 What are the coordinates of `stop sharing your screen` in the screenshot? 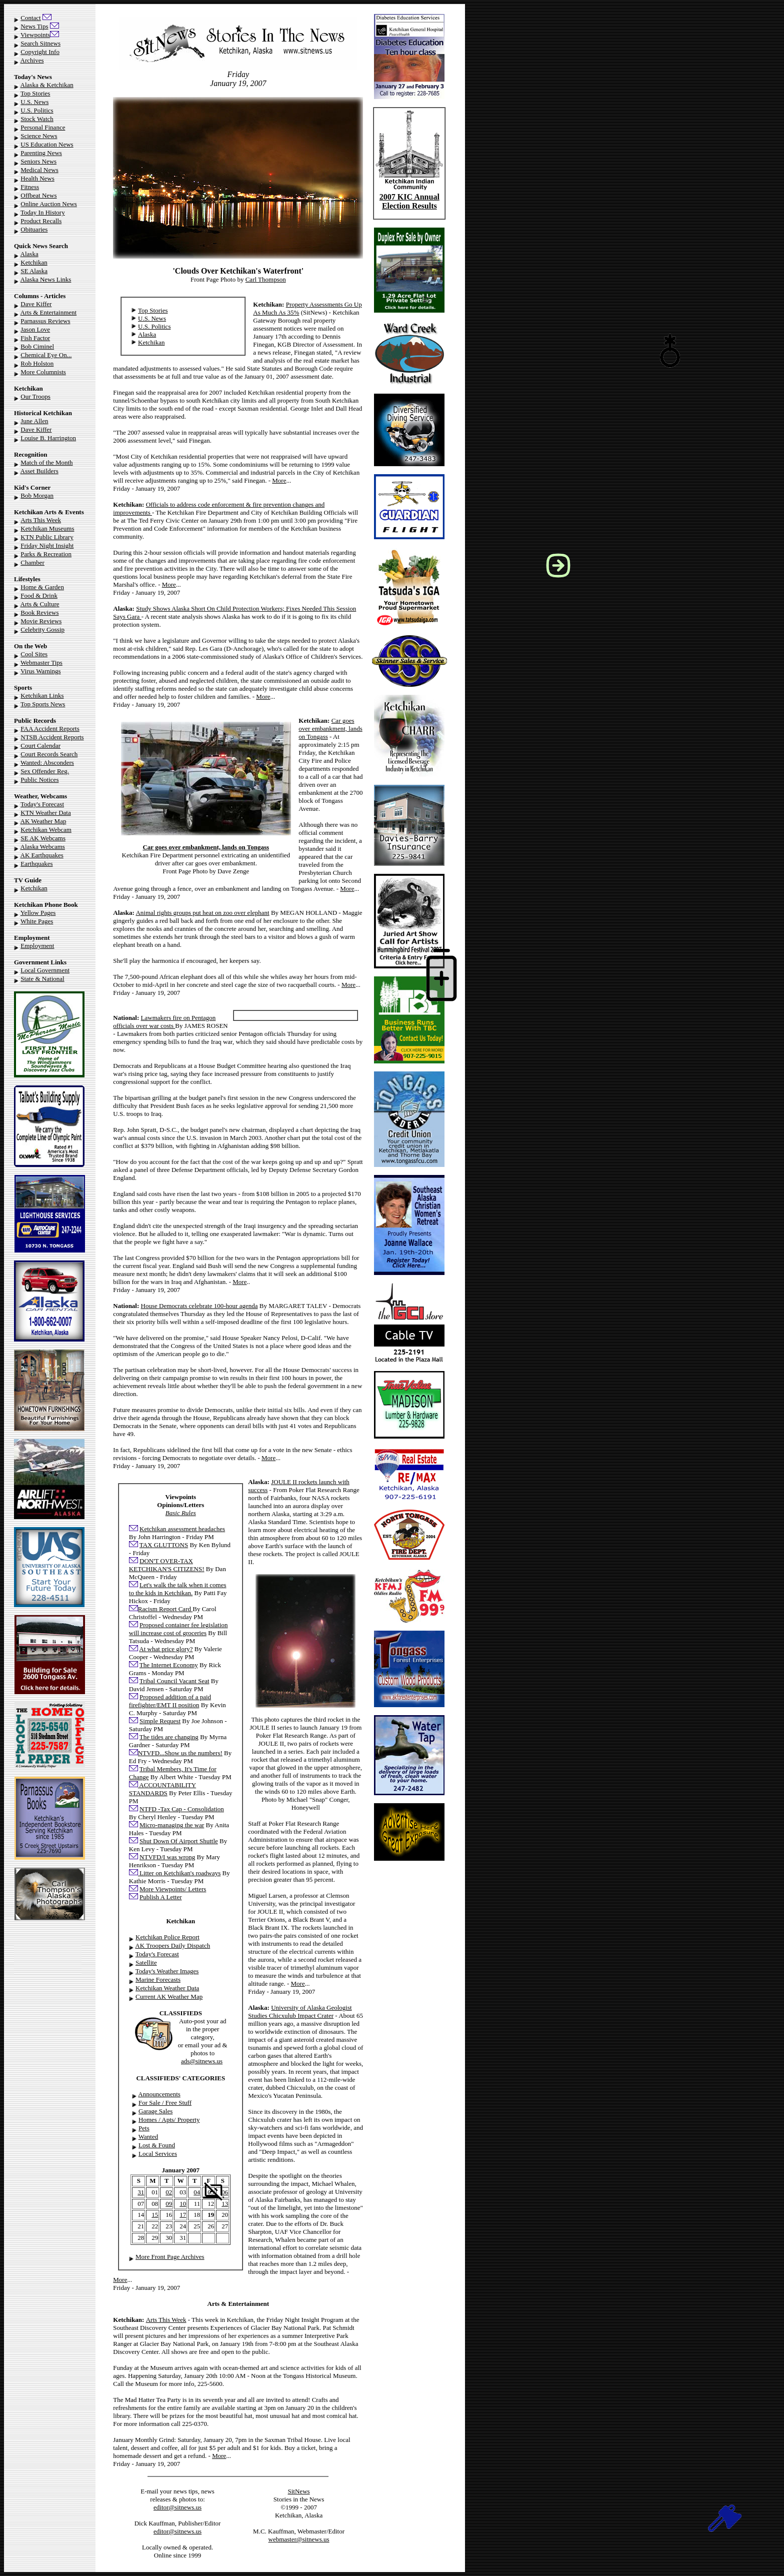 It's located at (214, 2191).